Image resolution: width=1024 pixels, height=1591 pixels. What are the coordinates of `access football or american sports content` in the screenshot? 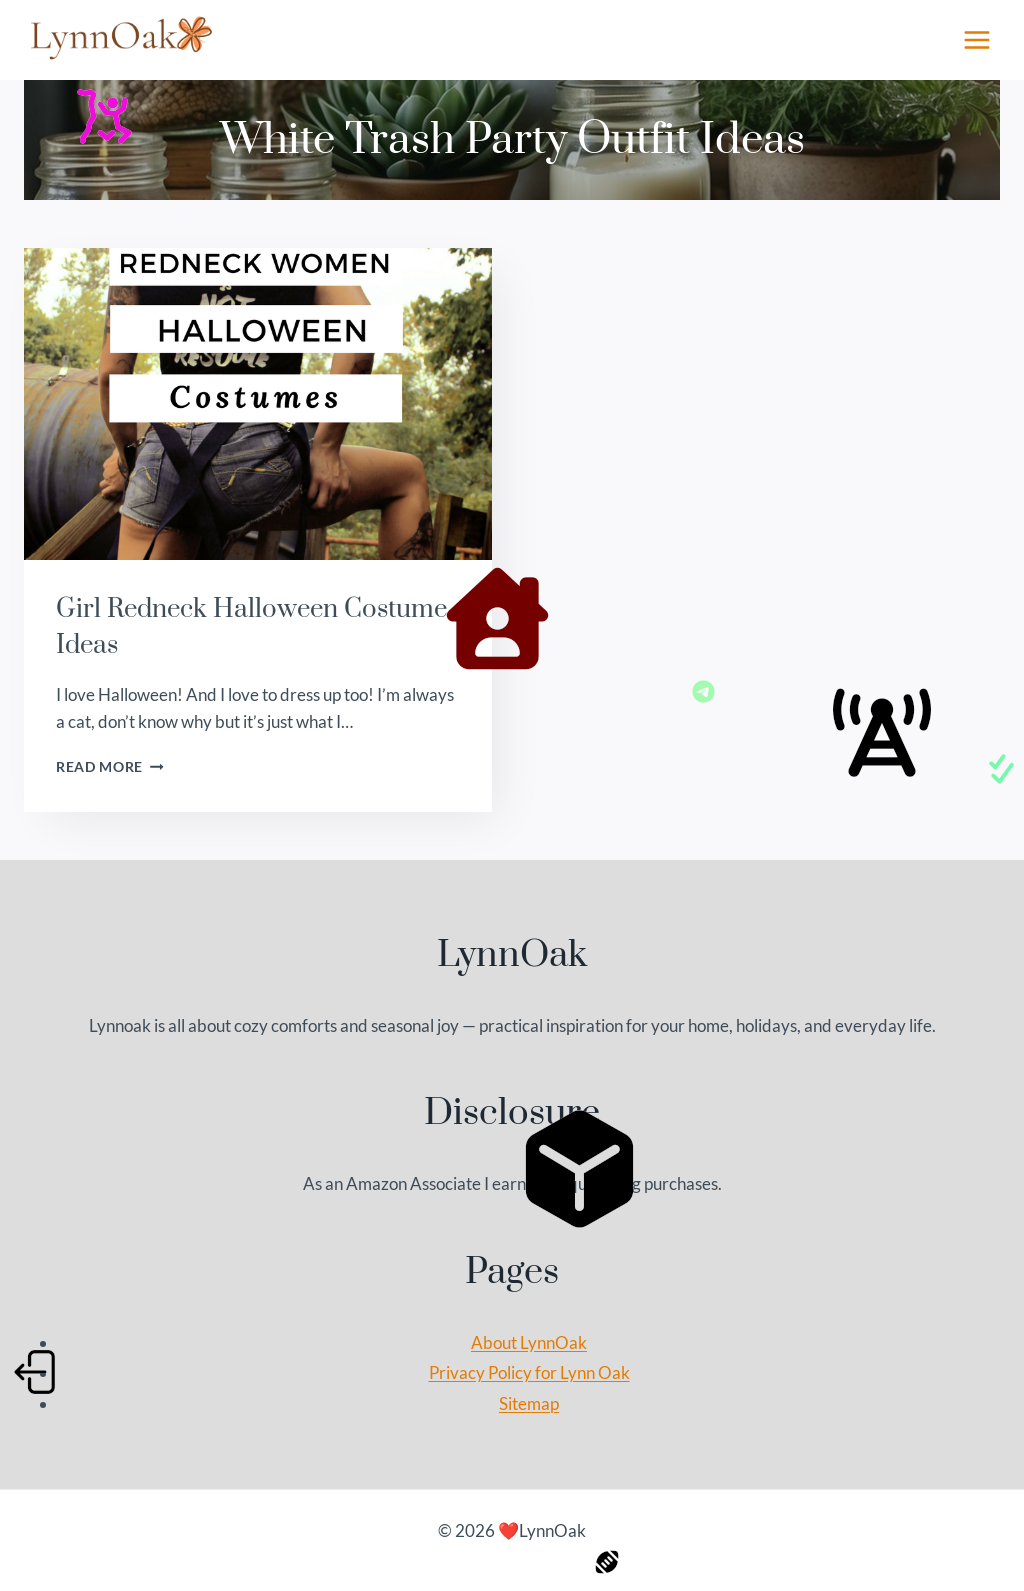 It's located at (607, 1562).